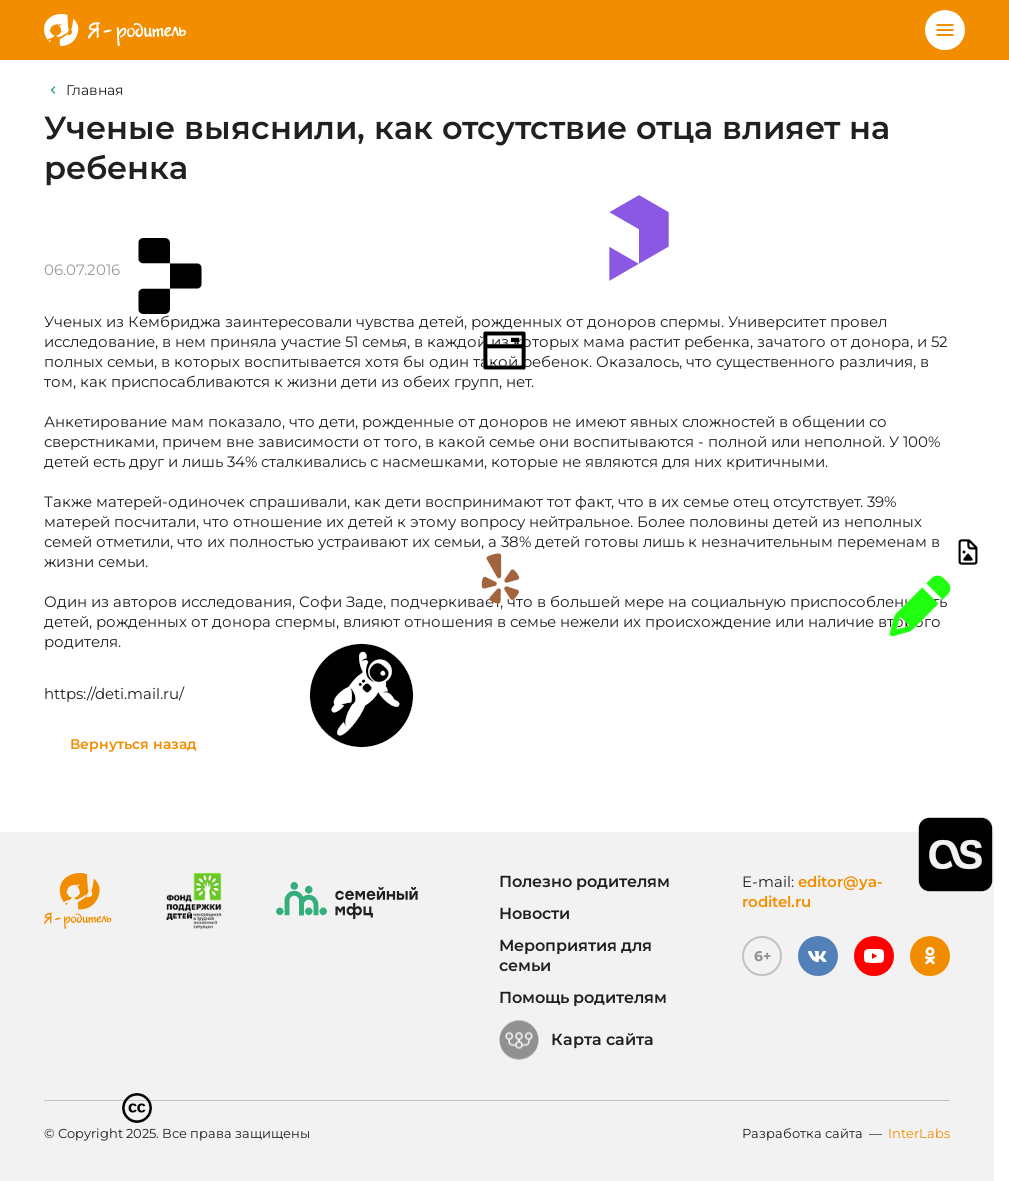  What do you see at coordinates (955, 854) in the screenshot?
I see `open Last.fm profile or music scrobbling` at bounding box center [955, 854].